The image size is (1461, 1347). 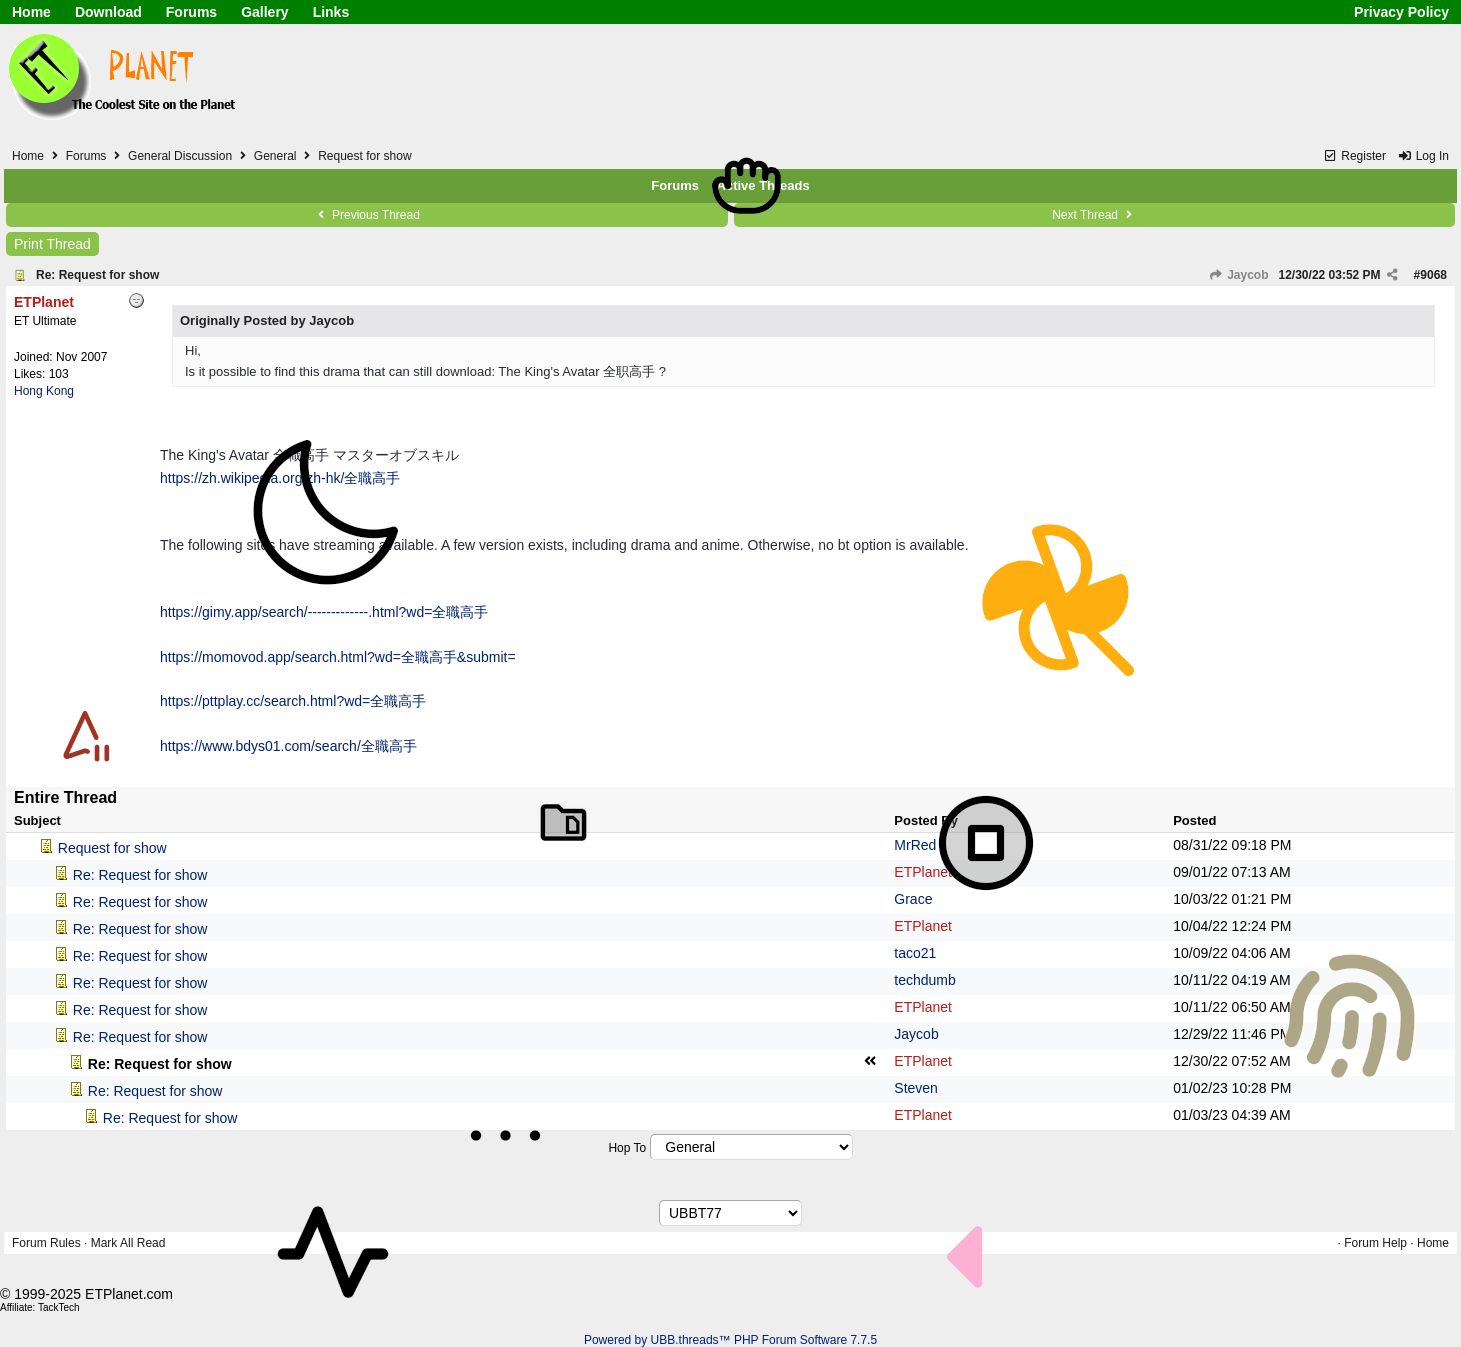 What do you see at coordinates (986, 843) in the screenshot?
I see `stop media playback` at bounding box center [986, 843].